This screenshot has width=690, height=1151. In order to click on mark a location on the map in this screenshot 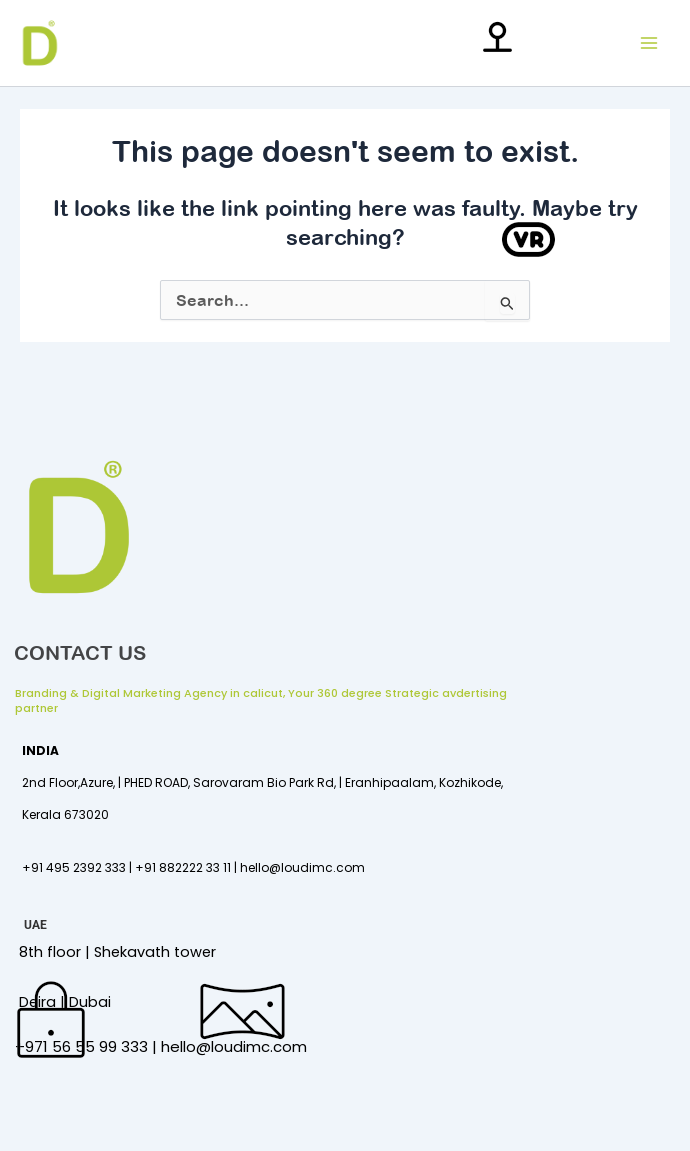, I will do `click(497, 37)`.